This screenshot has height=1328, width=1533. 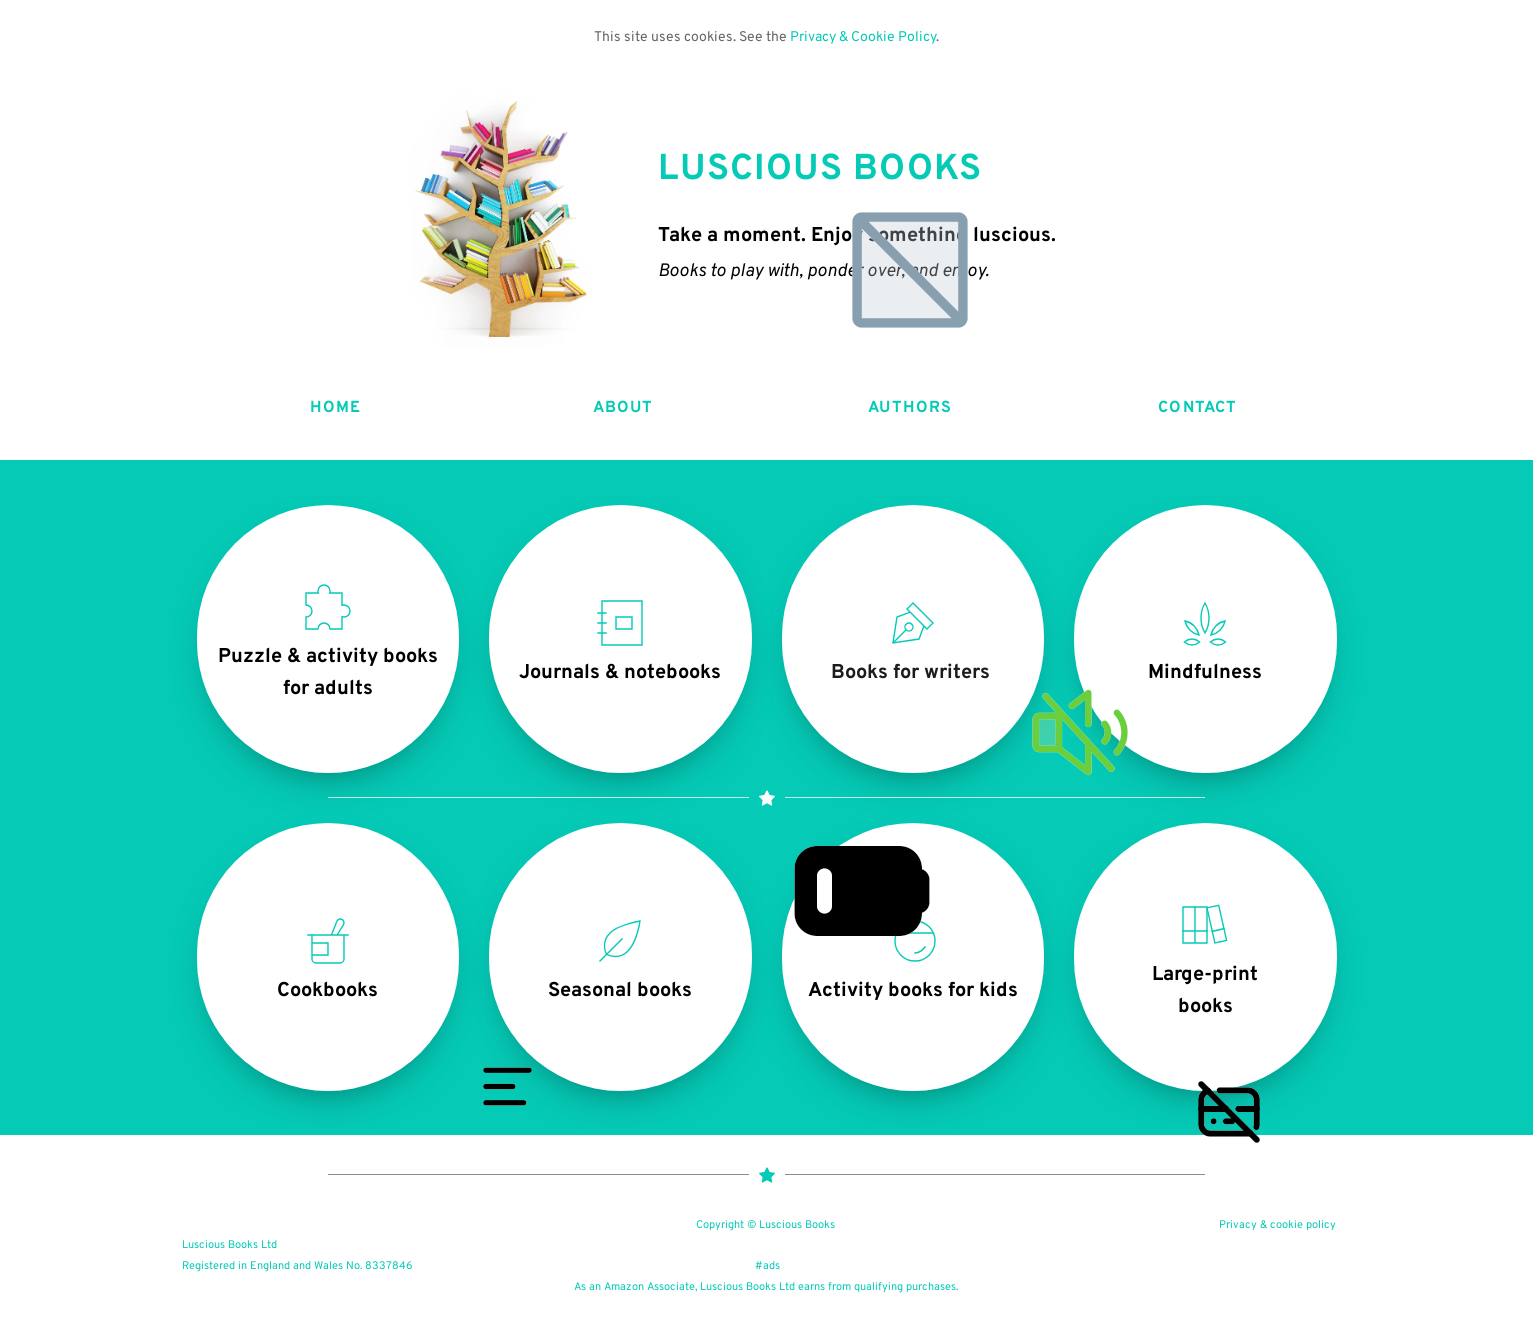 What do you see at coordinates (910, 270) in the screenshot?
I see `indicates missing or unavailable image content` at bounding box center [910, 270].